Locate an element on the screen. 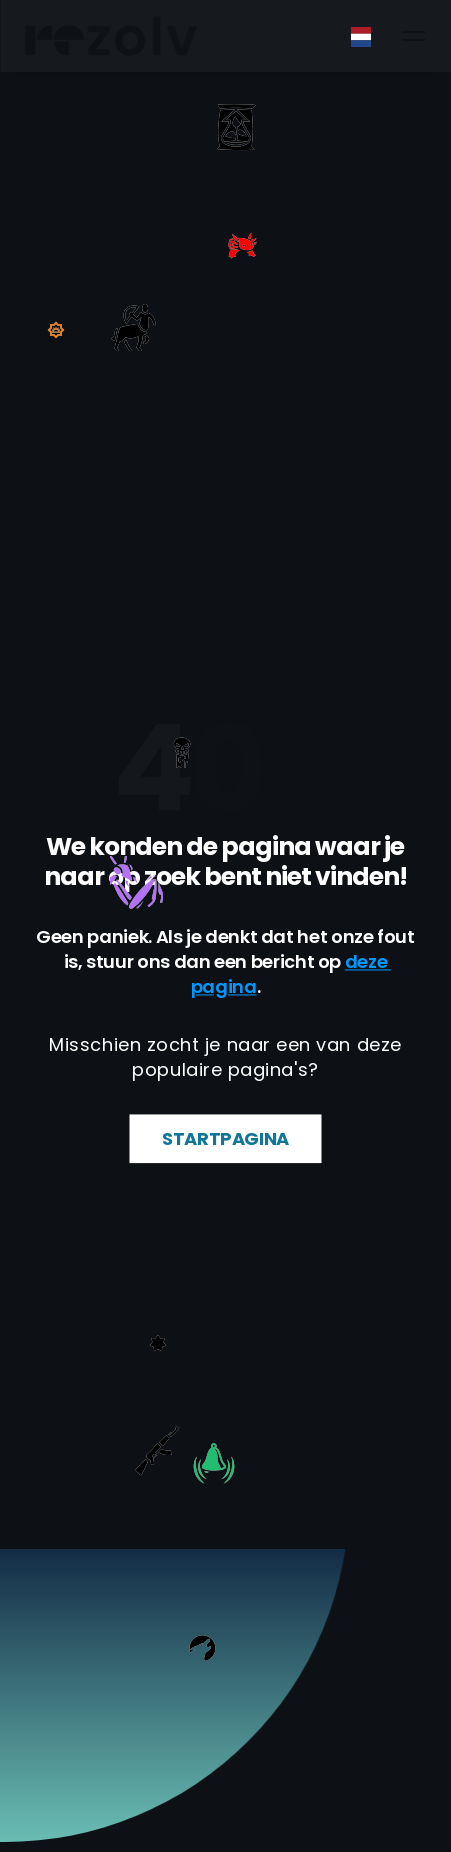 This screenshot has width=451, height=1852. select centaur character or unit is located at coordinates (133, 327).